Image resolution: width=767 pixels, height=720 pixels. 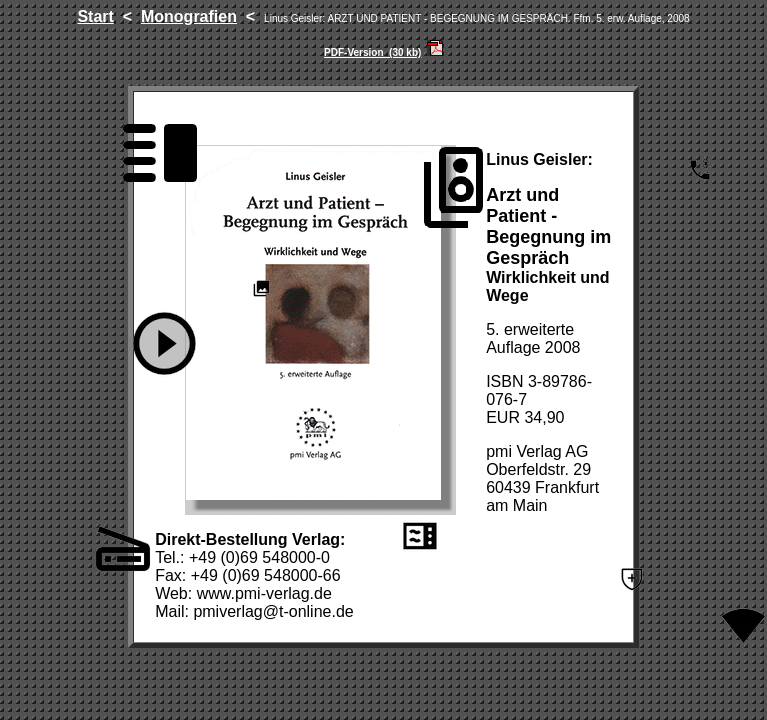 What do you see at coordinates (420, 536) in the screenshot?
I see `access microwave controls or settings` at bounding box center [420, 536].